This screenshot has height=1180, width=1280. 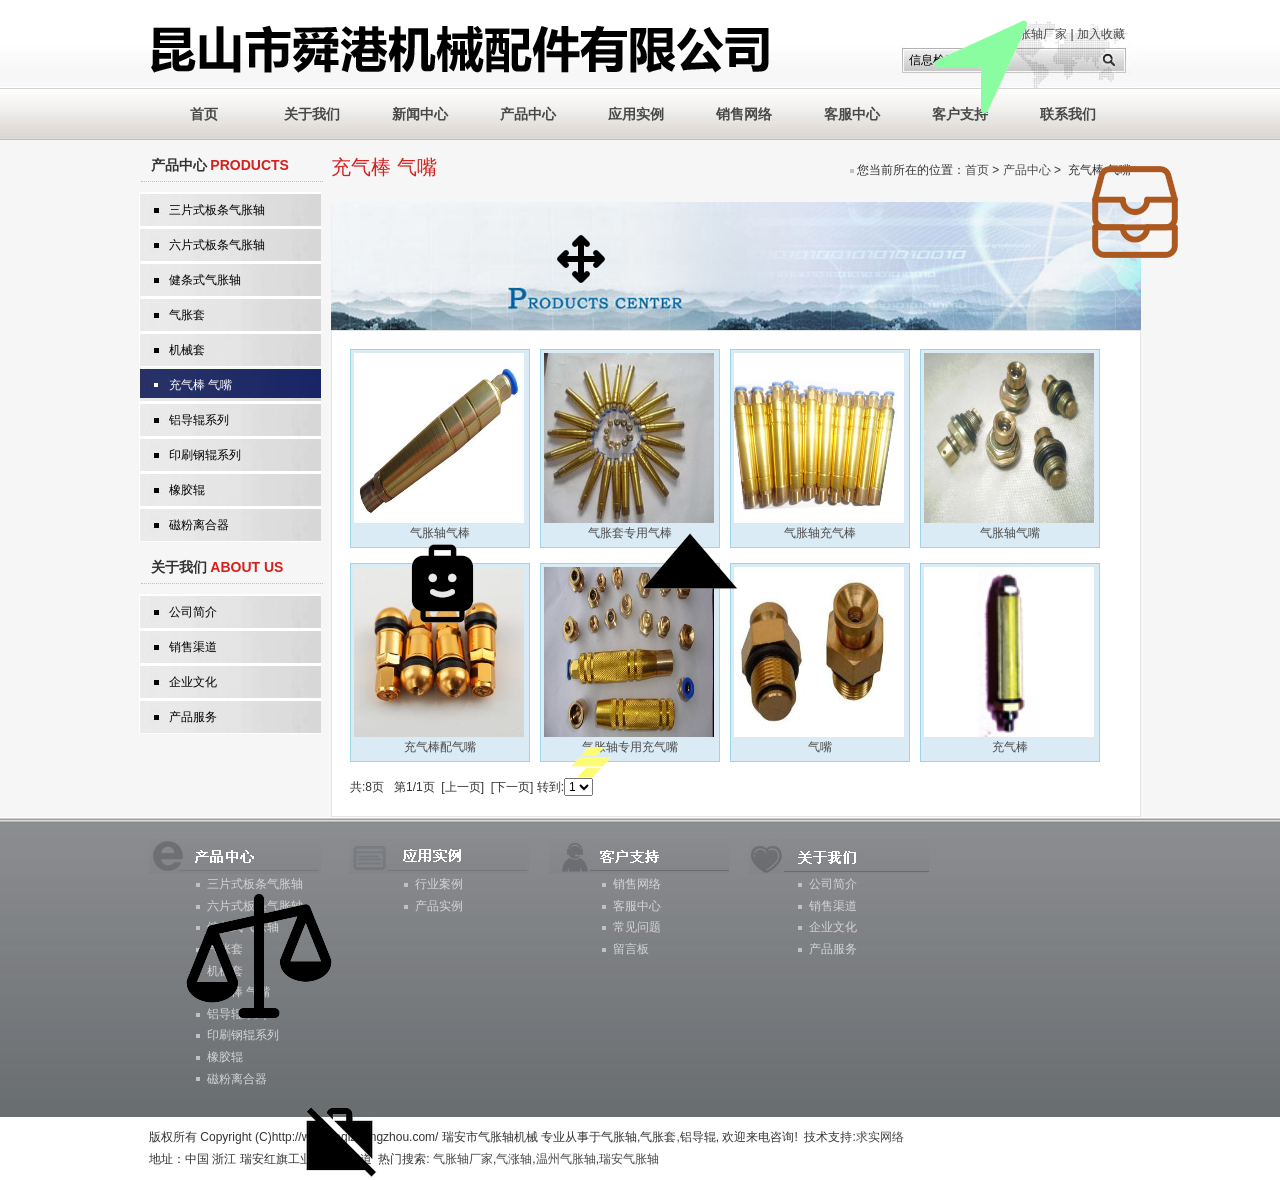 I want to click on stencil framework logo, so click(x=591, y=762).